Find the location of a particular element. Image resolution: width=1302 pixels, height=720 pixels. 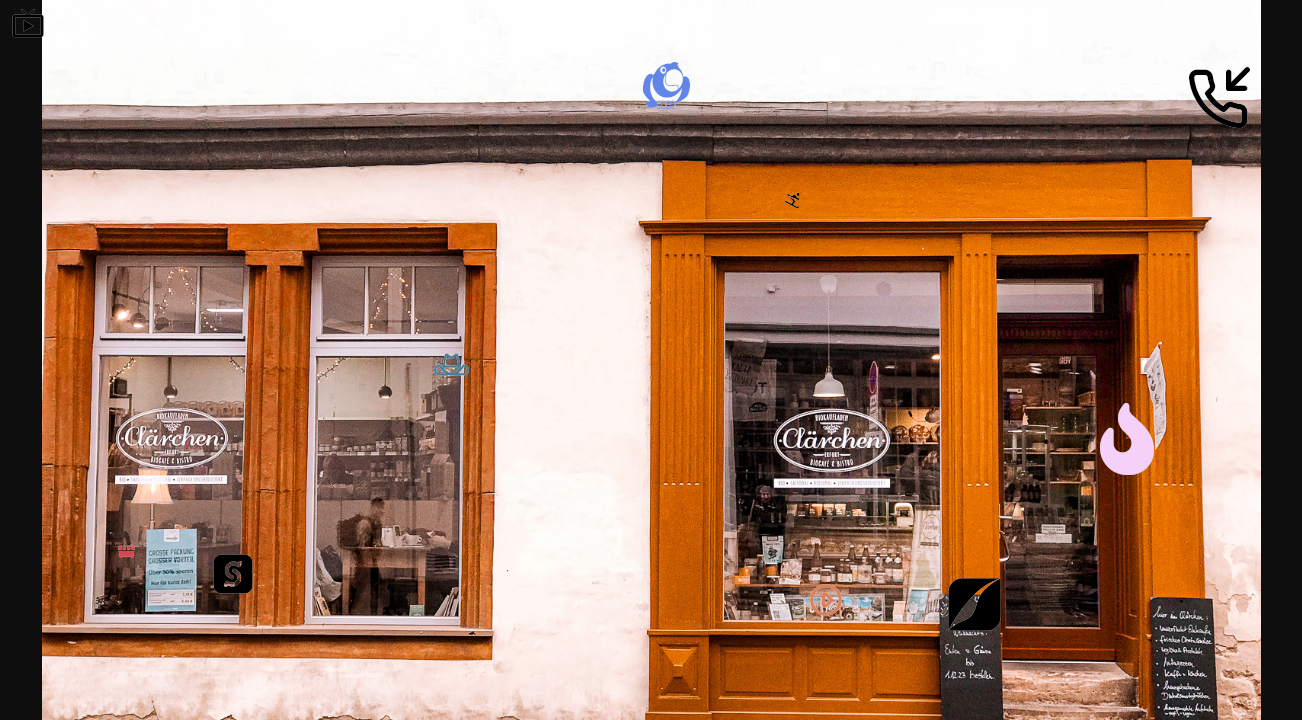

sellcast brand logo is located at coordinates (233, 574).